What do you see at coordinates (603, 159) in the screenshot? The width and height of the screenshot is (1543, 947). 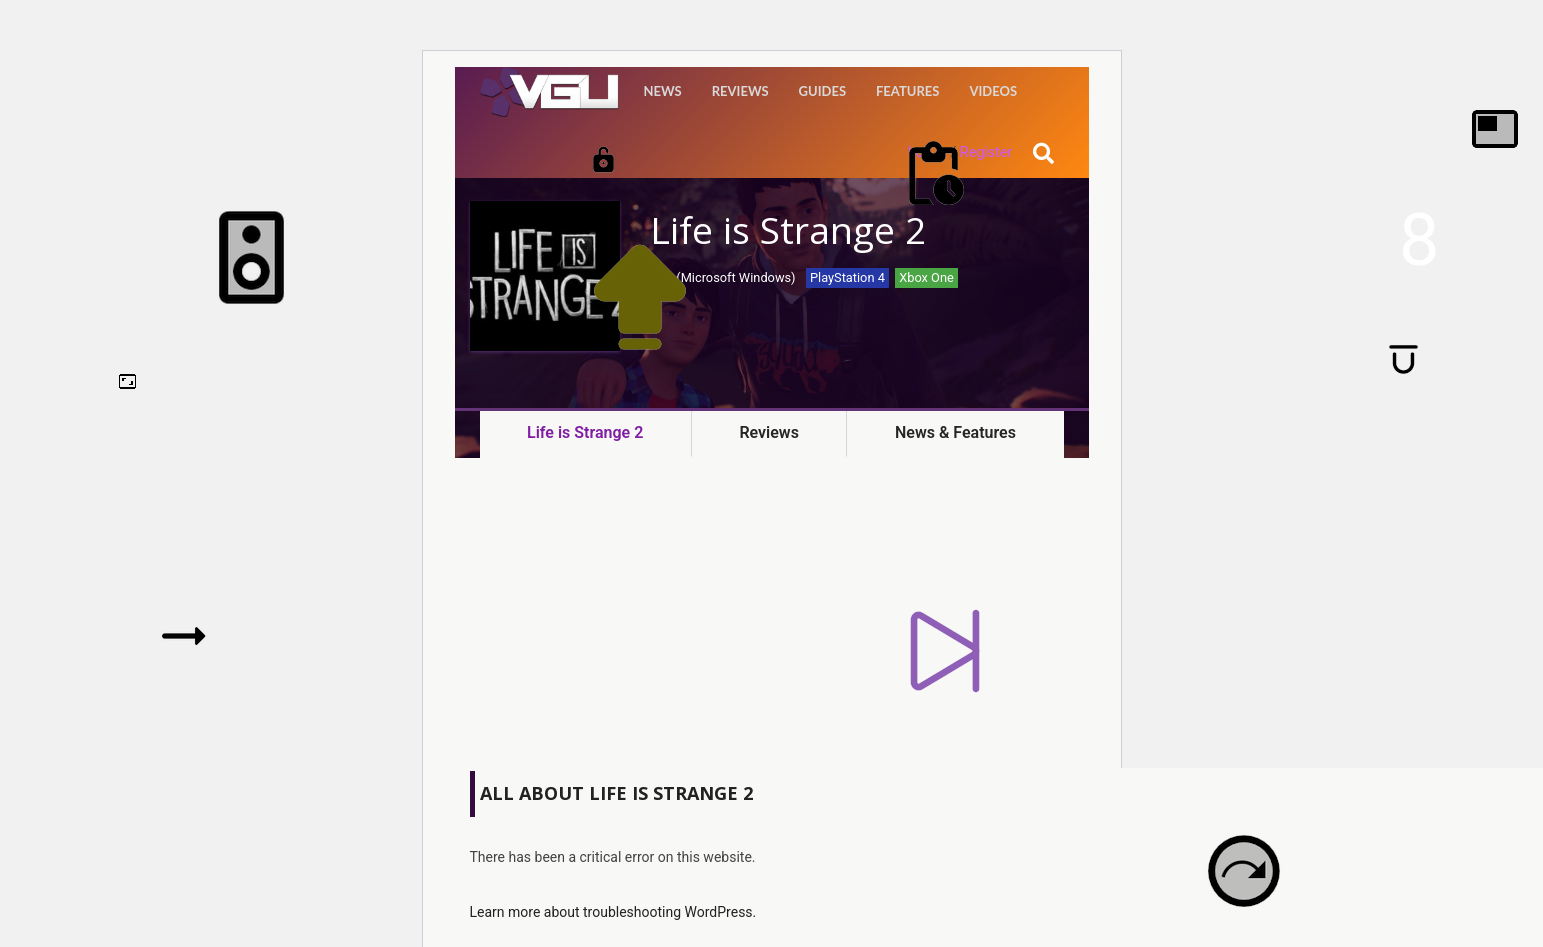 I see `unlock a secured item or feature` at bounding box center [603, 159].